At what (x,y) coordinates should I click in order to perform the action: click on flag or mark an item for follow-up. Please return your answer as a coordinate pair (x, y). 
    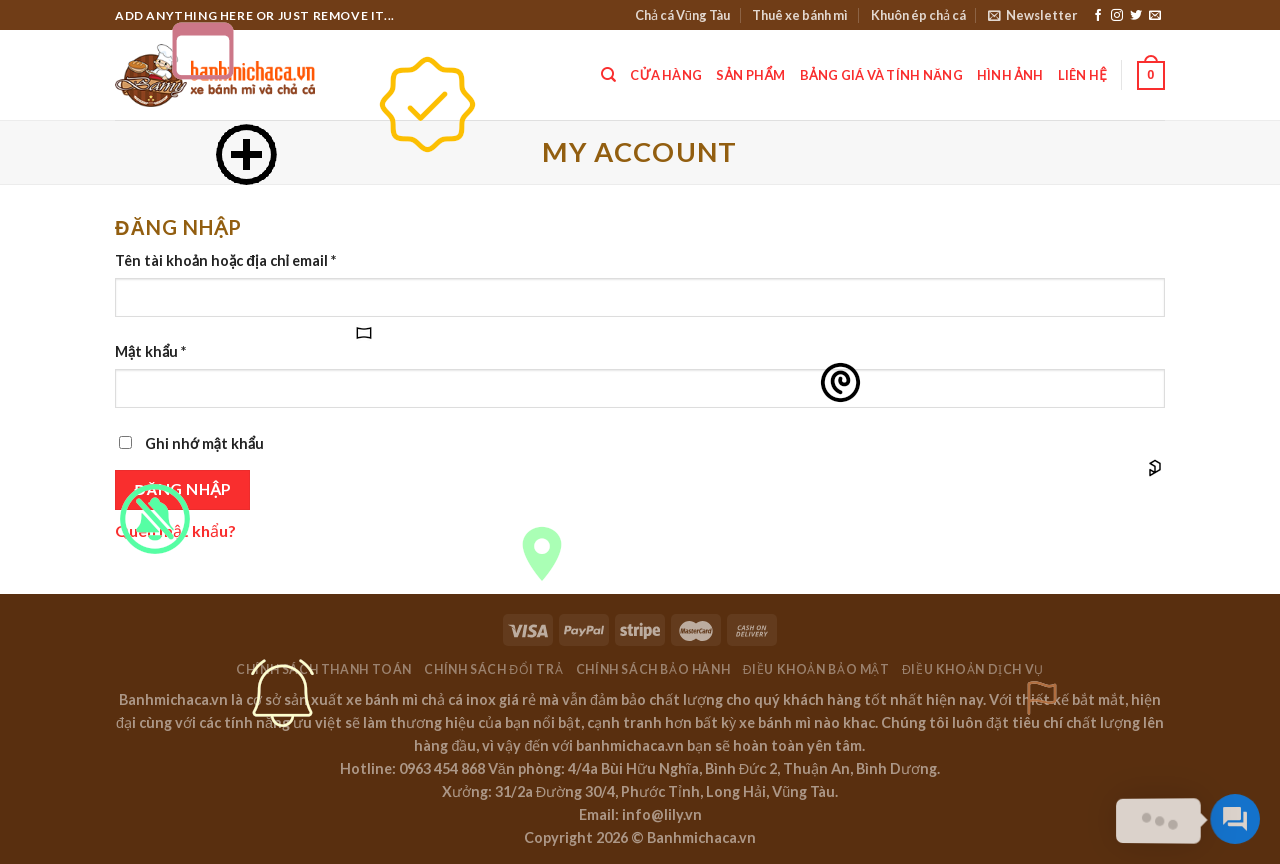
    Looking at the image, I should click on (1042, 698).